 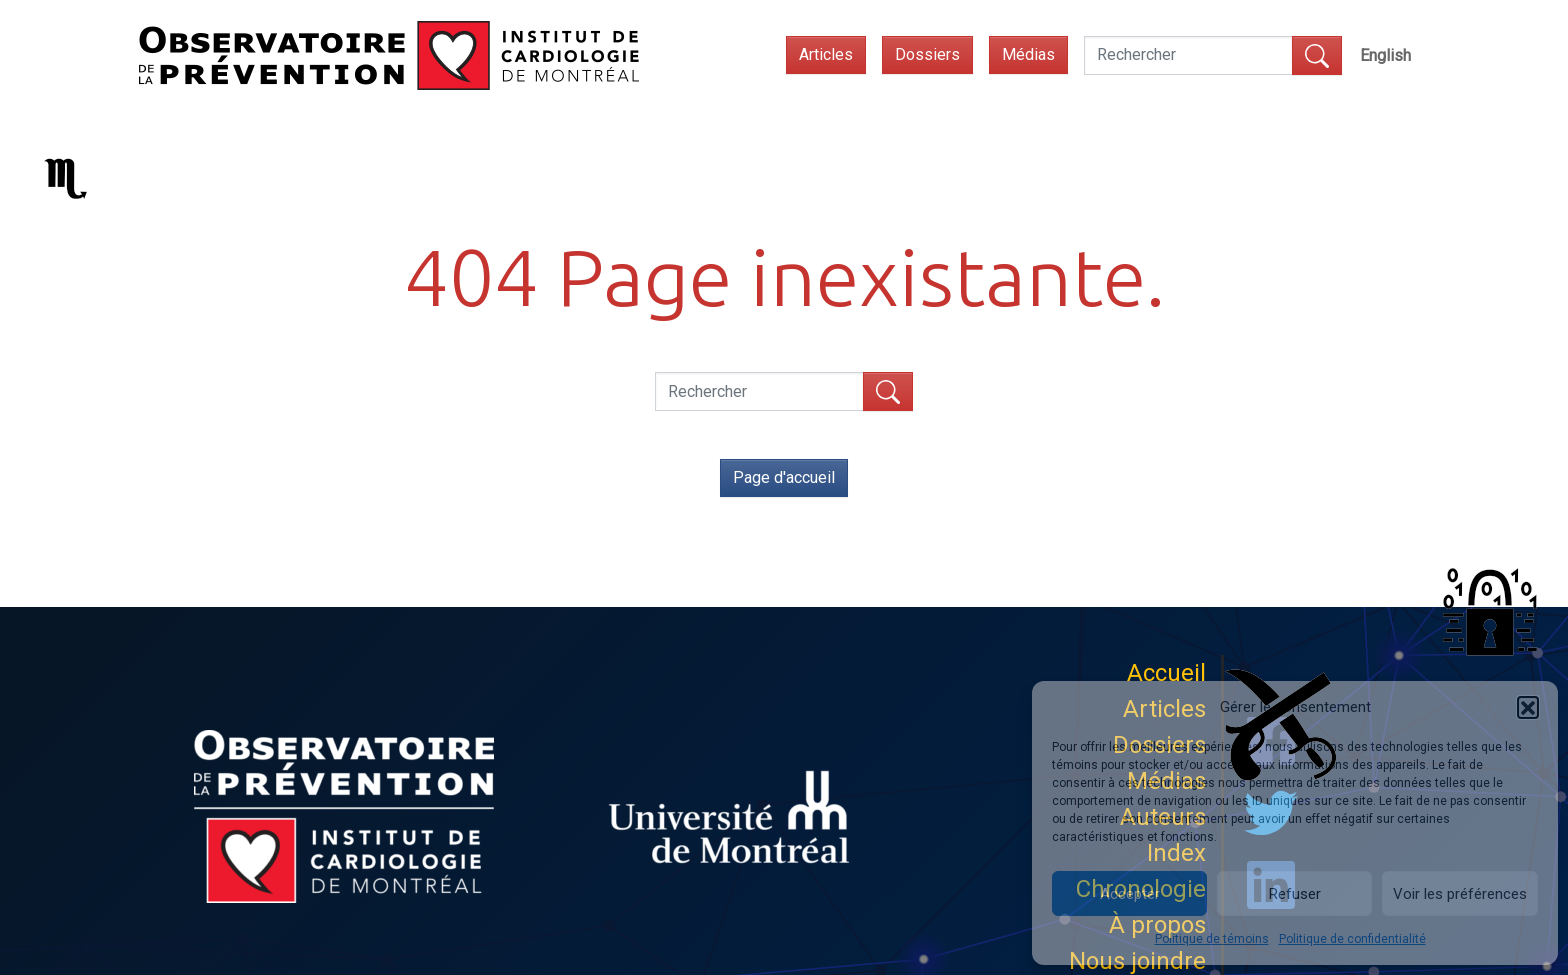 What do you see at coordinates (65, 179) in the screenshot?
I see `view scorpio zodiac sign` at bounding box center [65, 179].